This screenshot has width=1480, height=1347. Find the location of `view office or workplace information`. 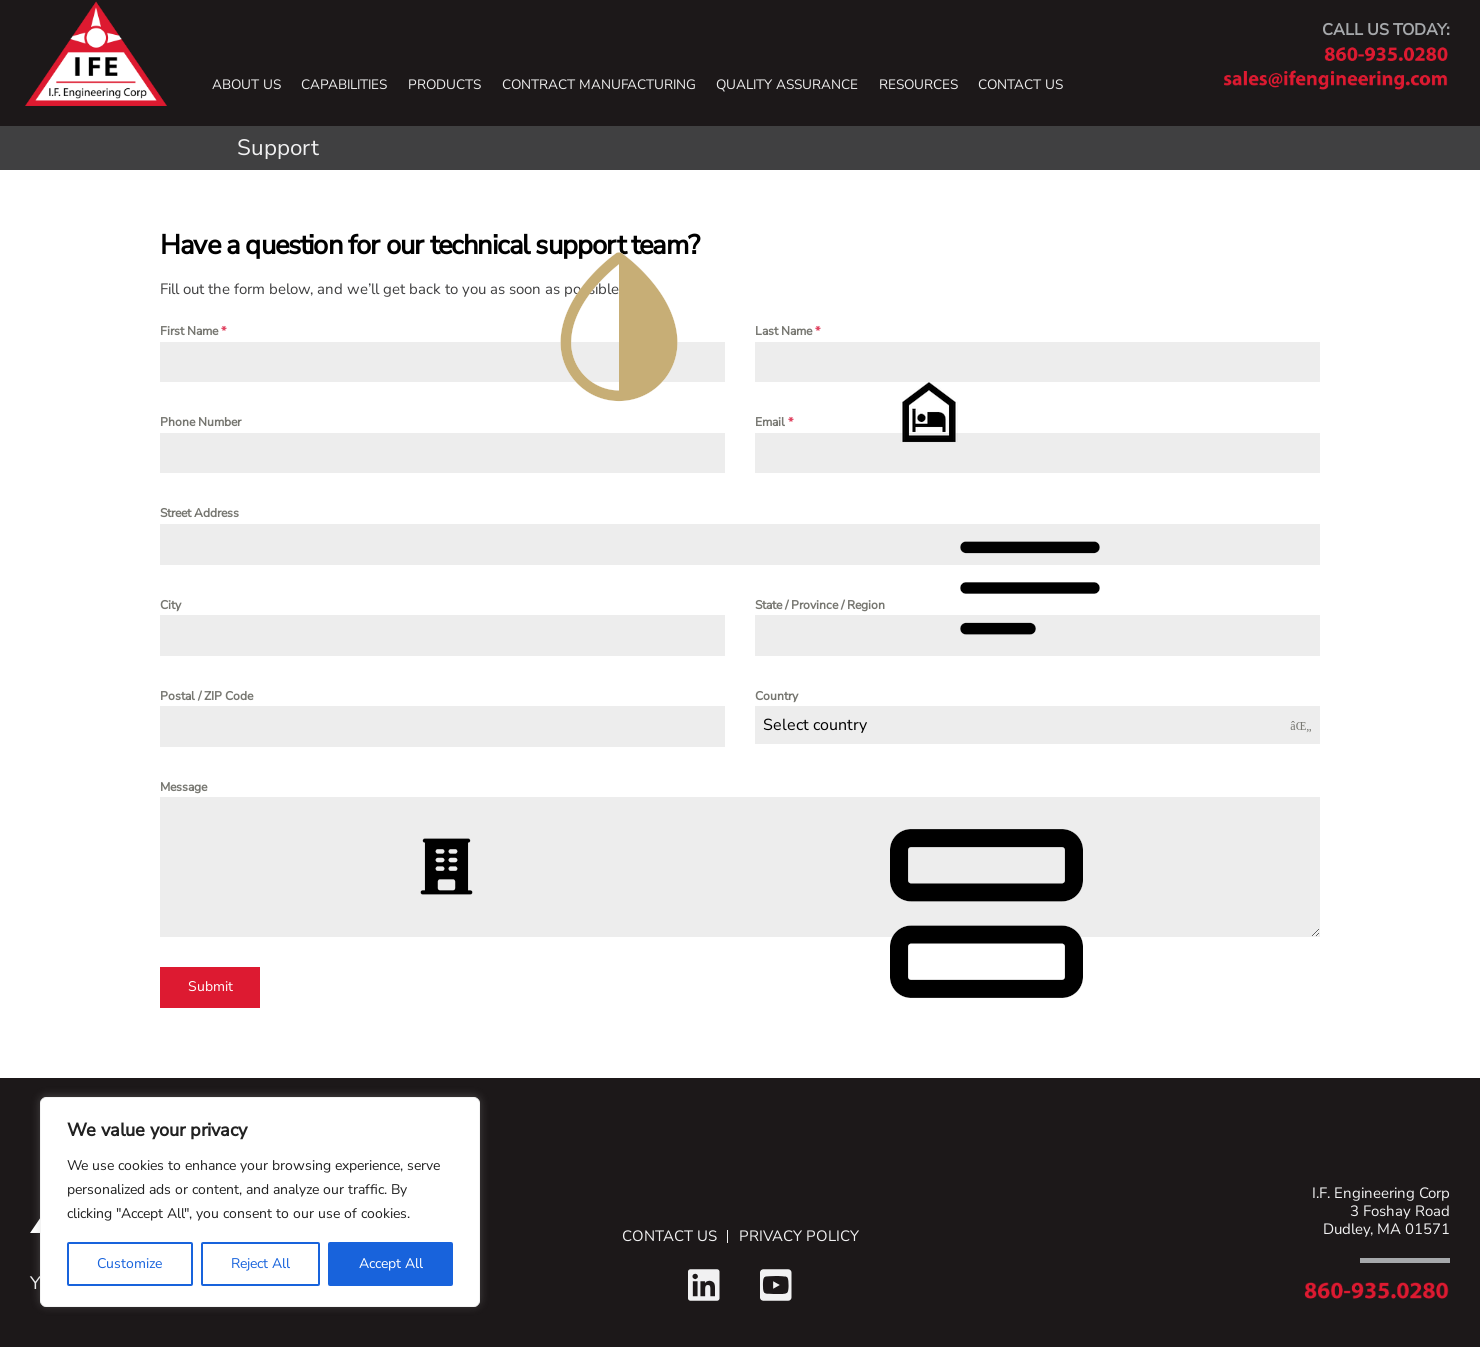

view office or workplace information is located at coordinates (446, 866).